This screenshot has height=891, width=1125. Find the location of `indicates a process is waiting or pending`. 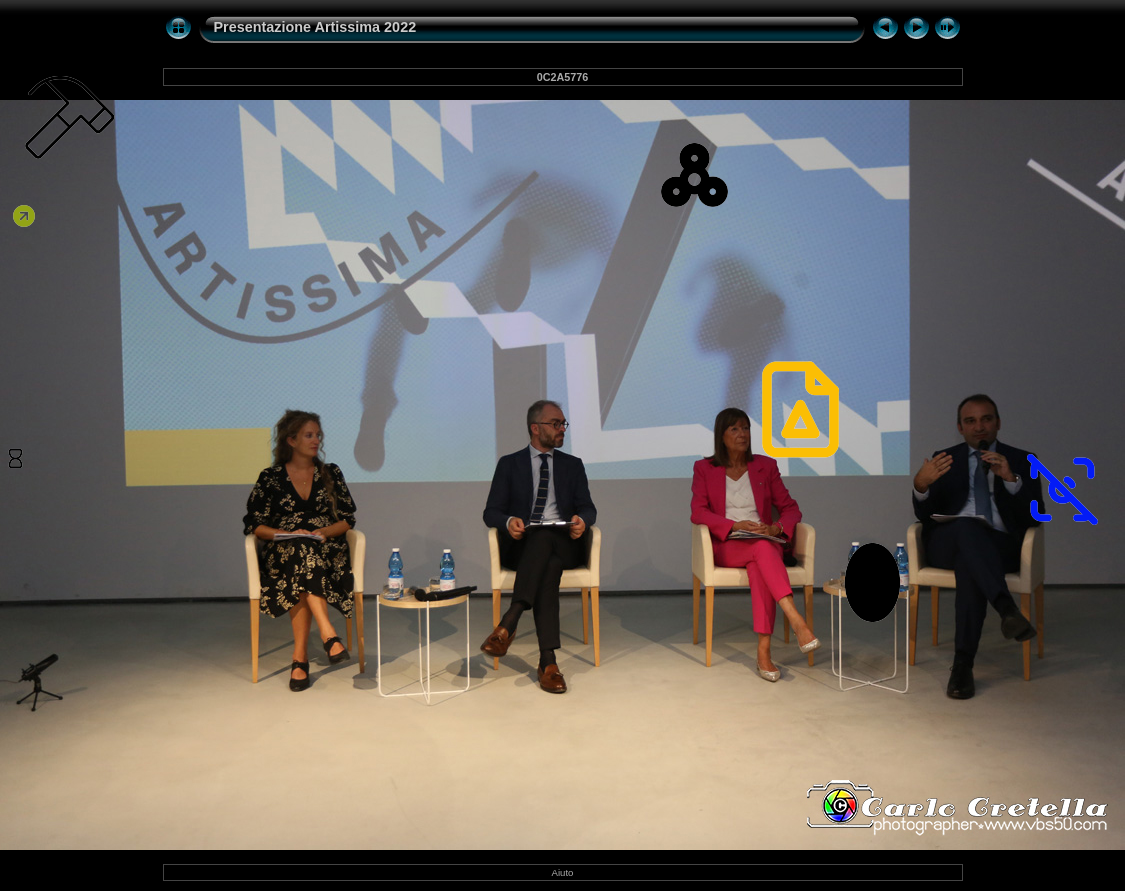

indicates a process is waiting or pending is located at coordinates (15, 458).